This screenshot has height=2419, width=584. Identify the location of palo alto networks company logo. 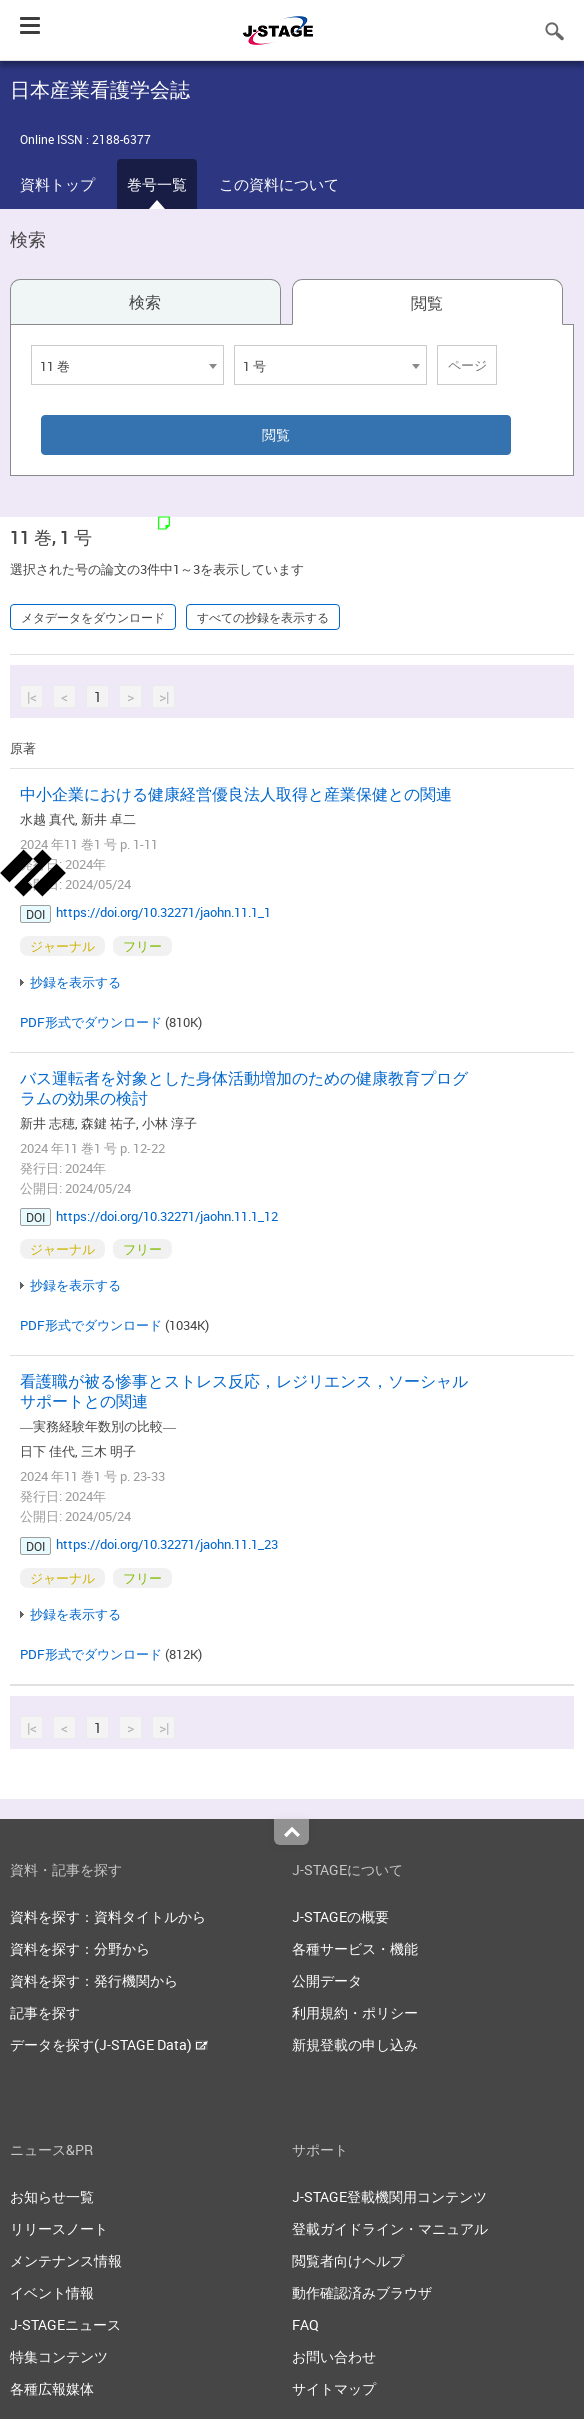
(33, 873).